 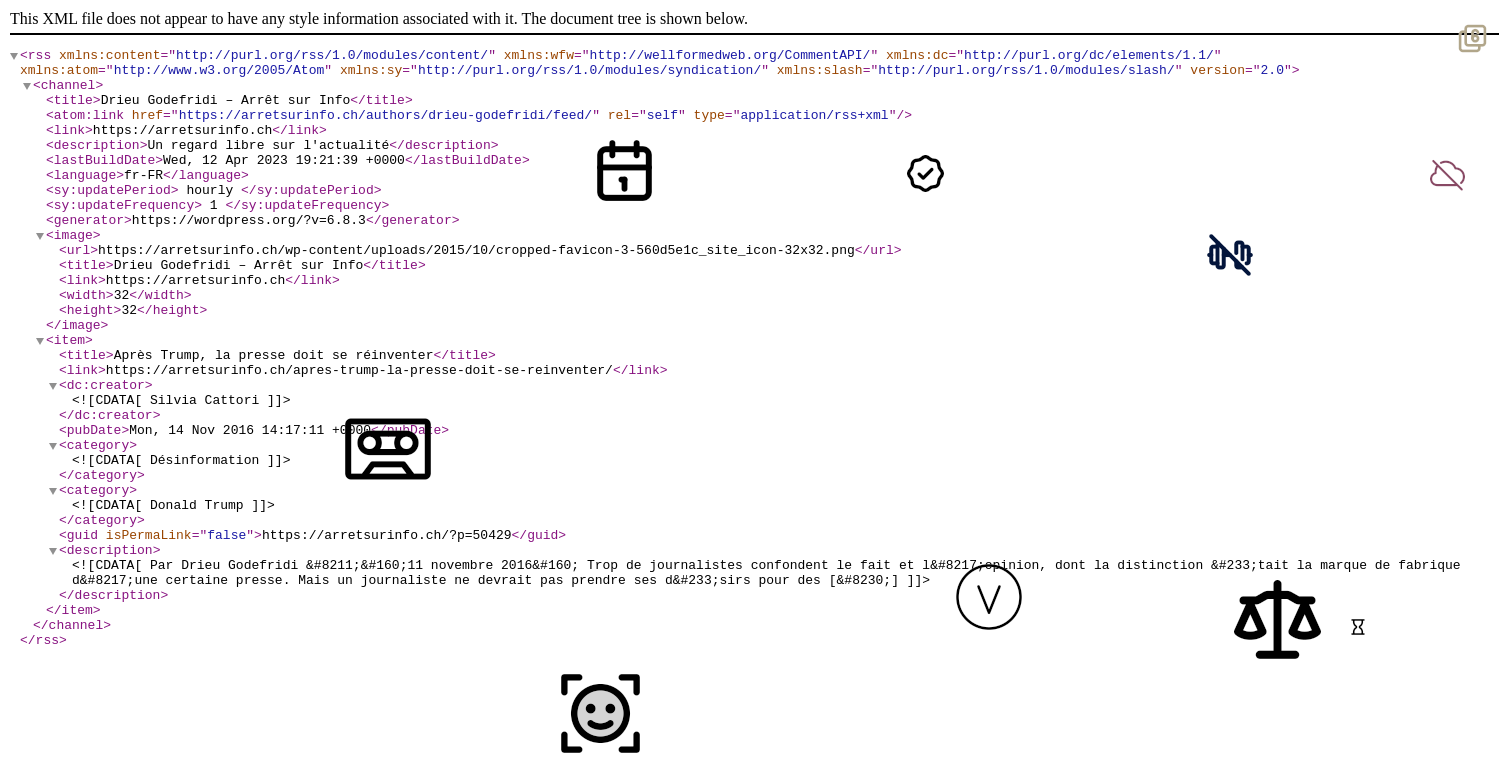 What do you see at coordinates (1277, 623) in the screenshot?
I see `view license or legal information` at bounding box center [1277, 623].